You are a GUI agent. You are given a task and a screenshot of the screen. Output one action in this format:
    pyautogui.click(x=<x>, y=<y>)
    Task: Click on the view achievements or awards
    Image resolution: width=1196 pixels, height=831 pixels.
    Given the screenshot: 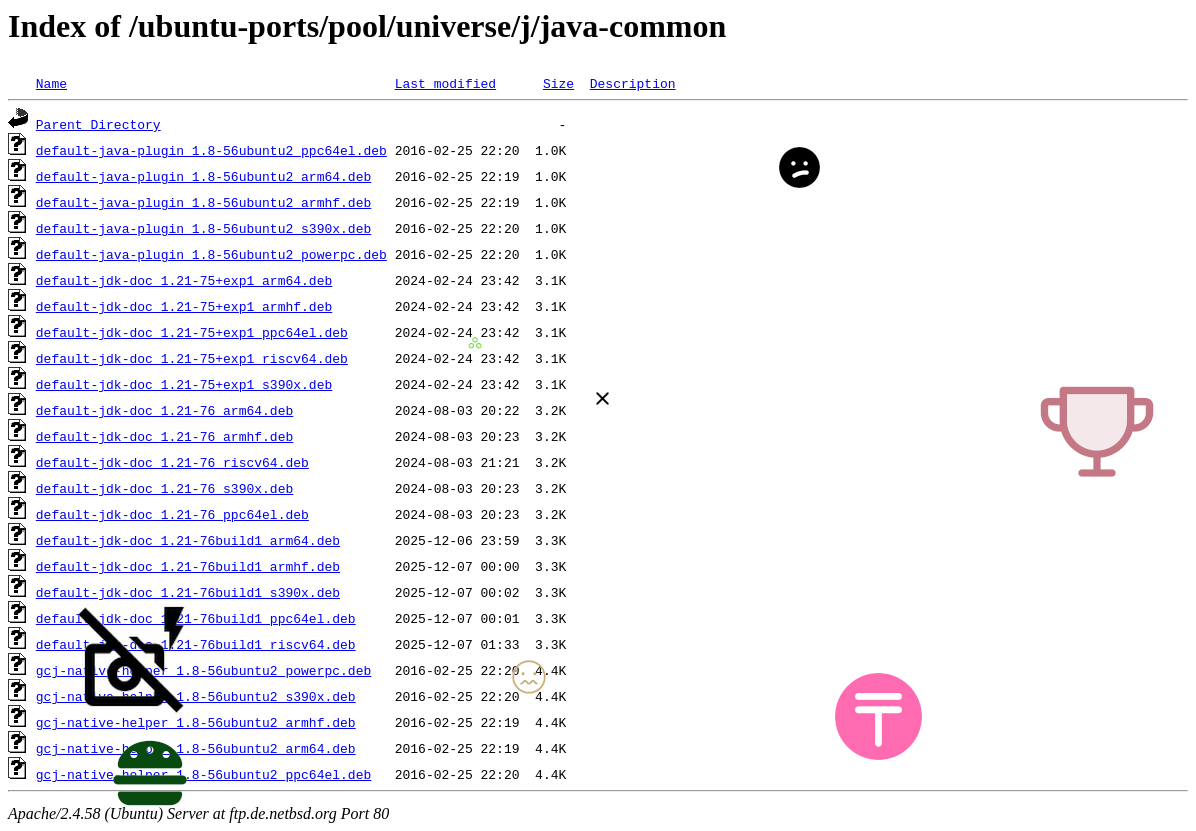 What is the action you would take?
    pyautogui.click(x=1097, y=428)
    